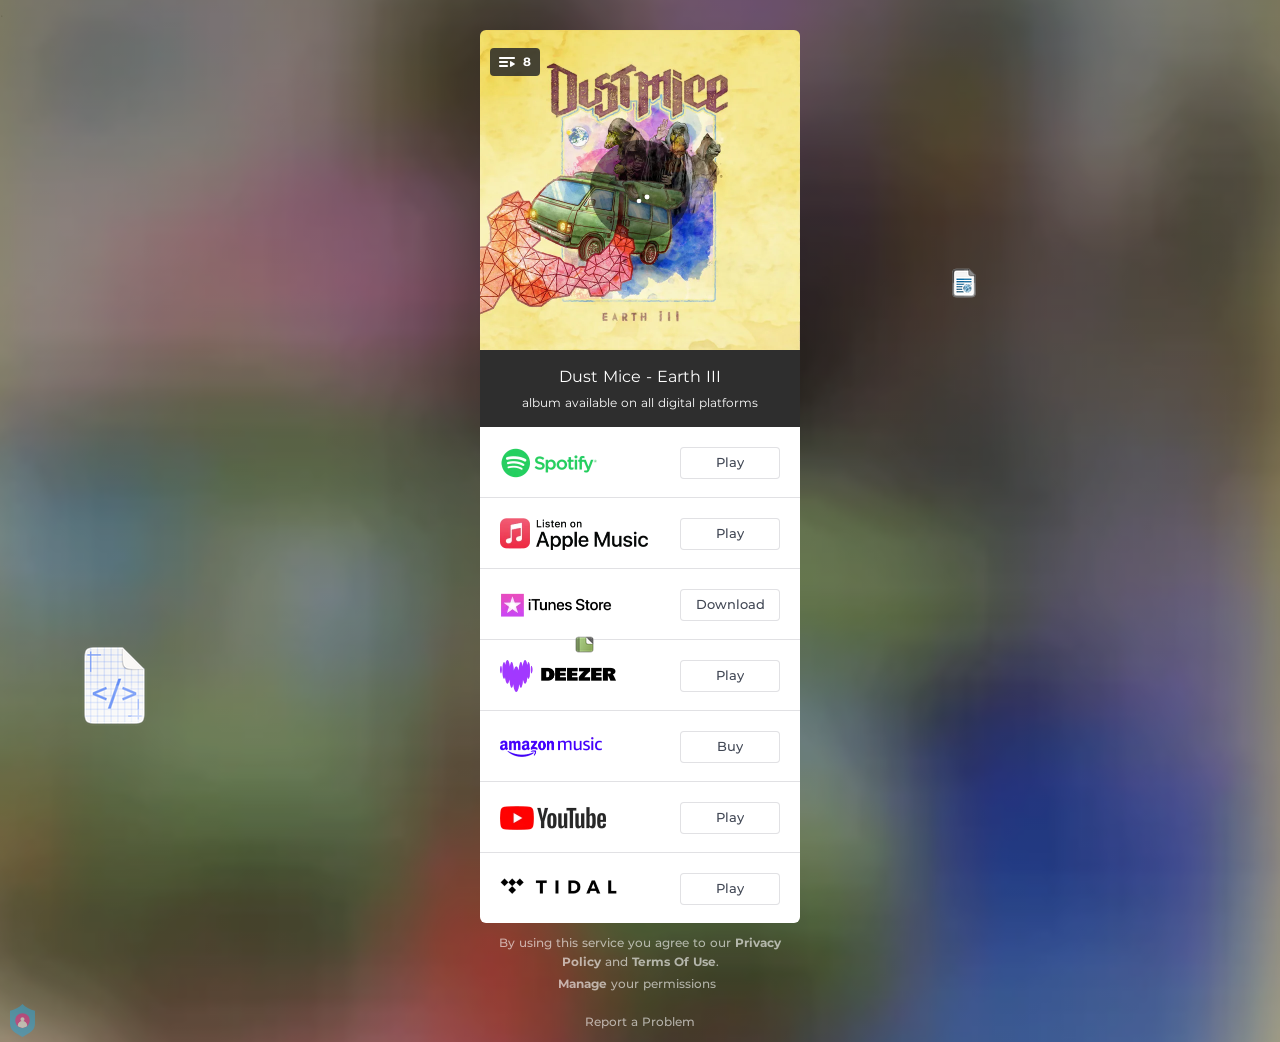 The height and width of the screenshot is (1042, 1280). I want to click on an html template file, so click(114, 685).